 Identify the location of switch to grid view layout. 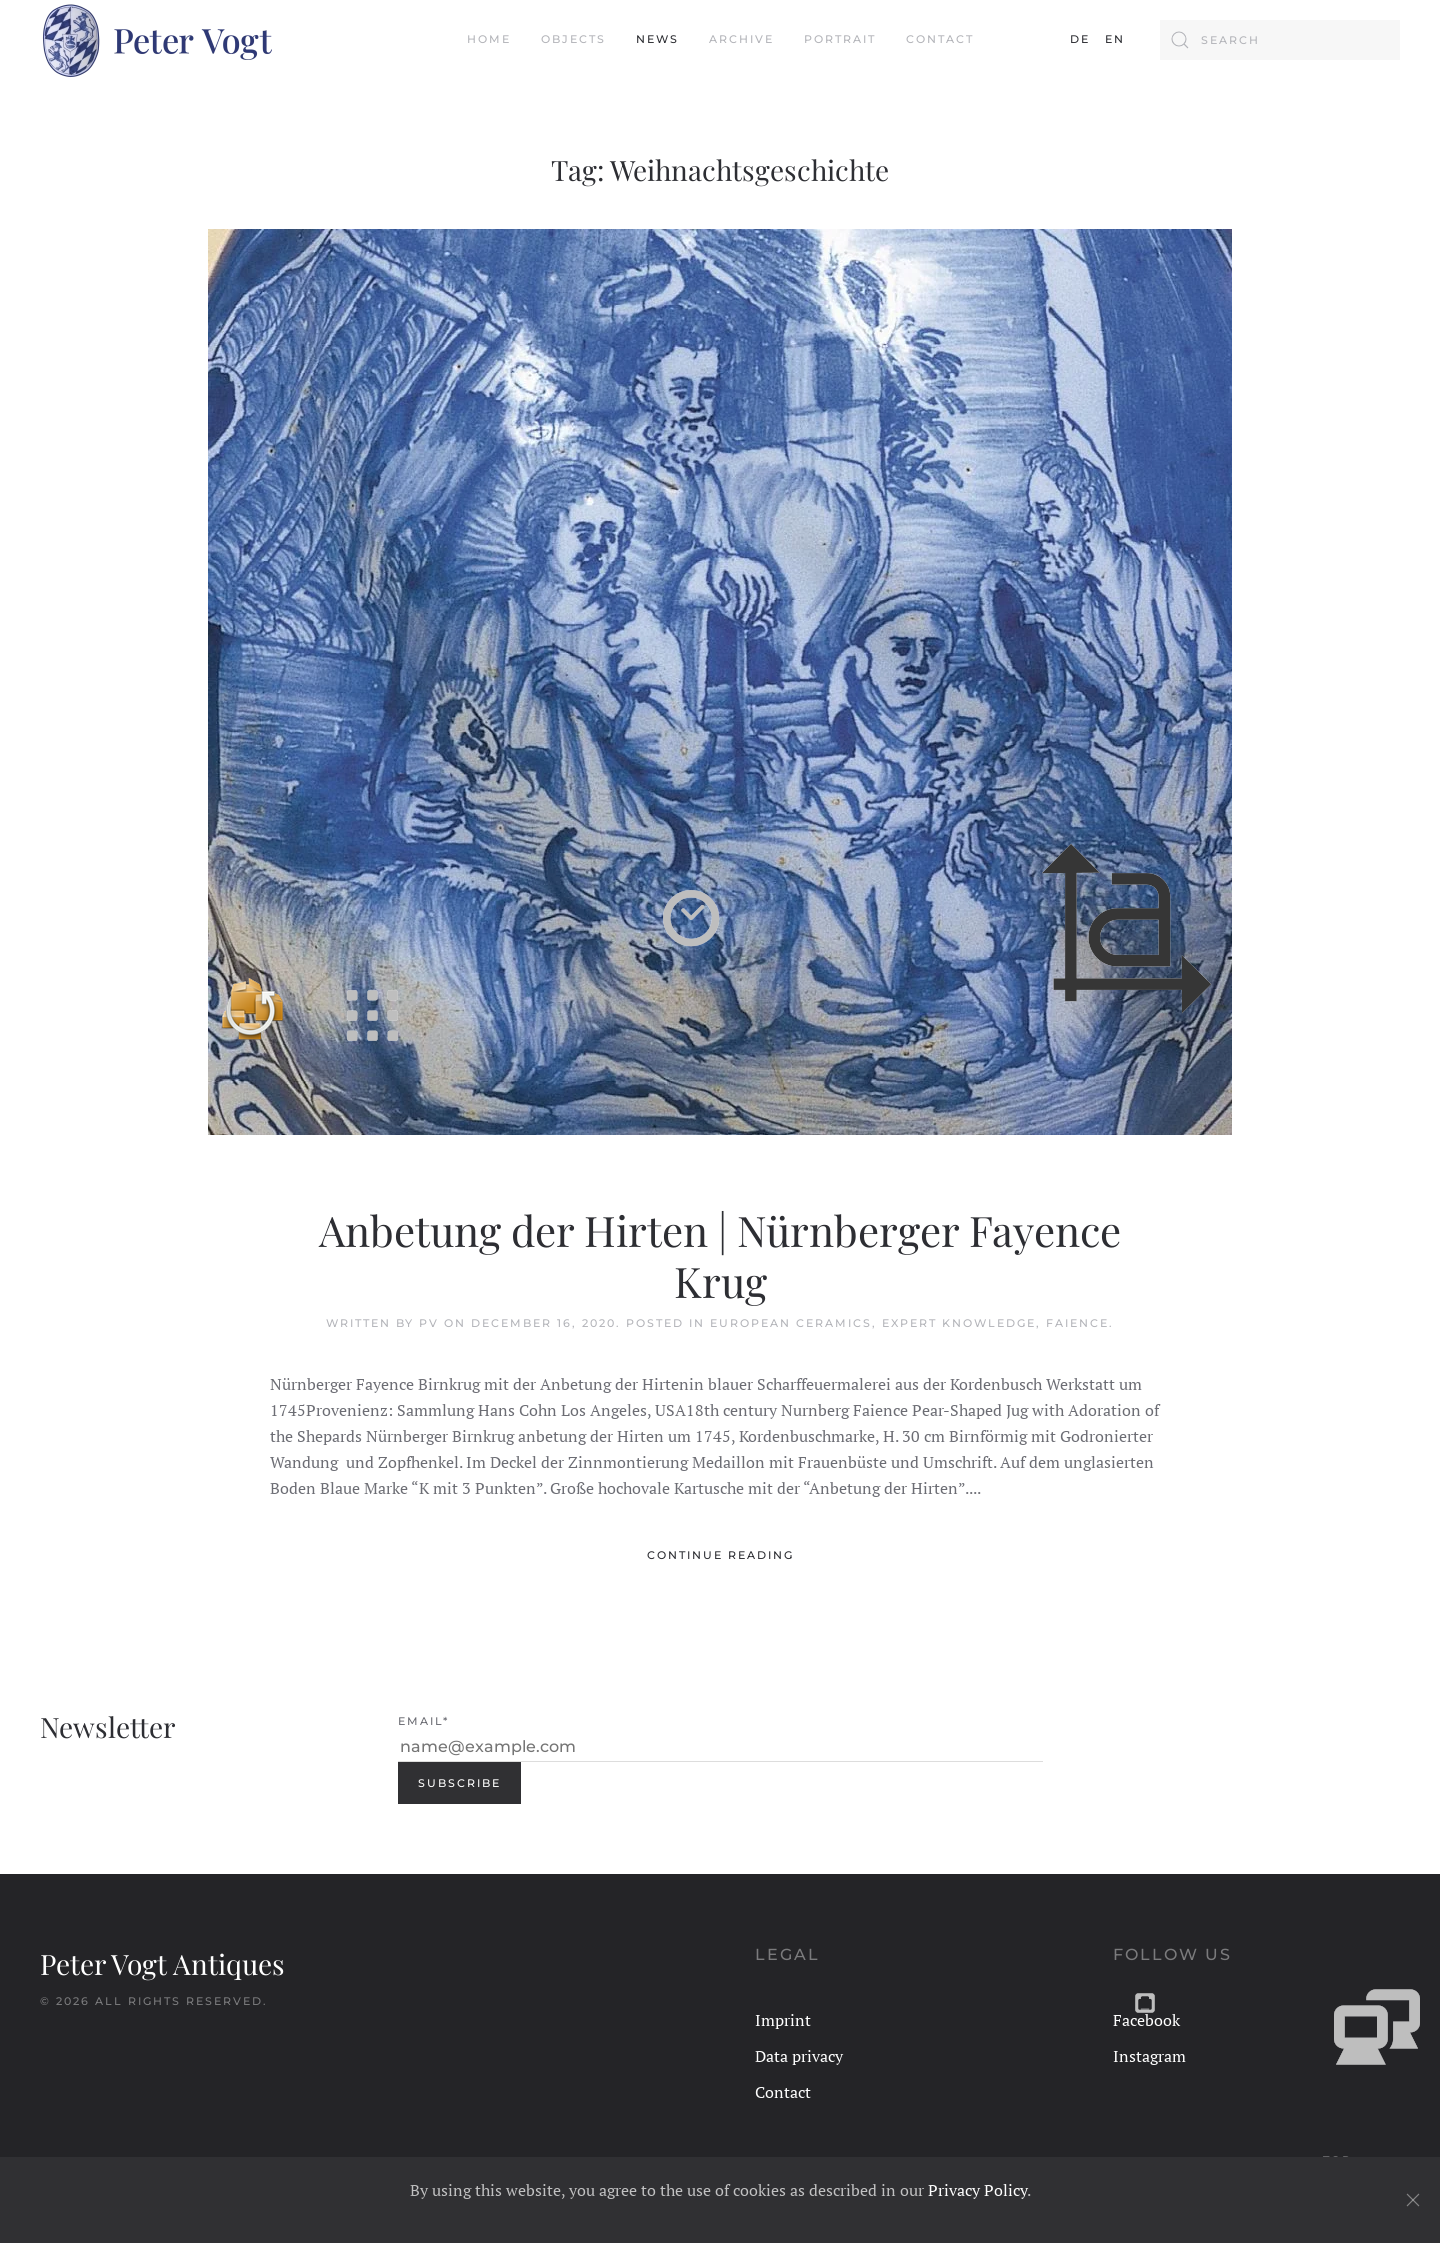
(372, 1015).